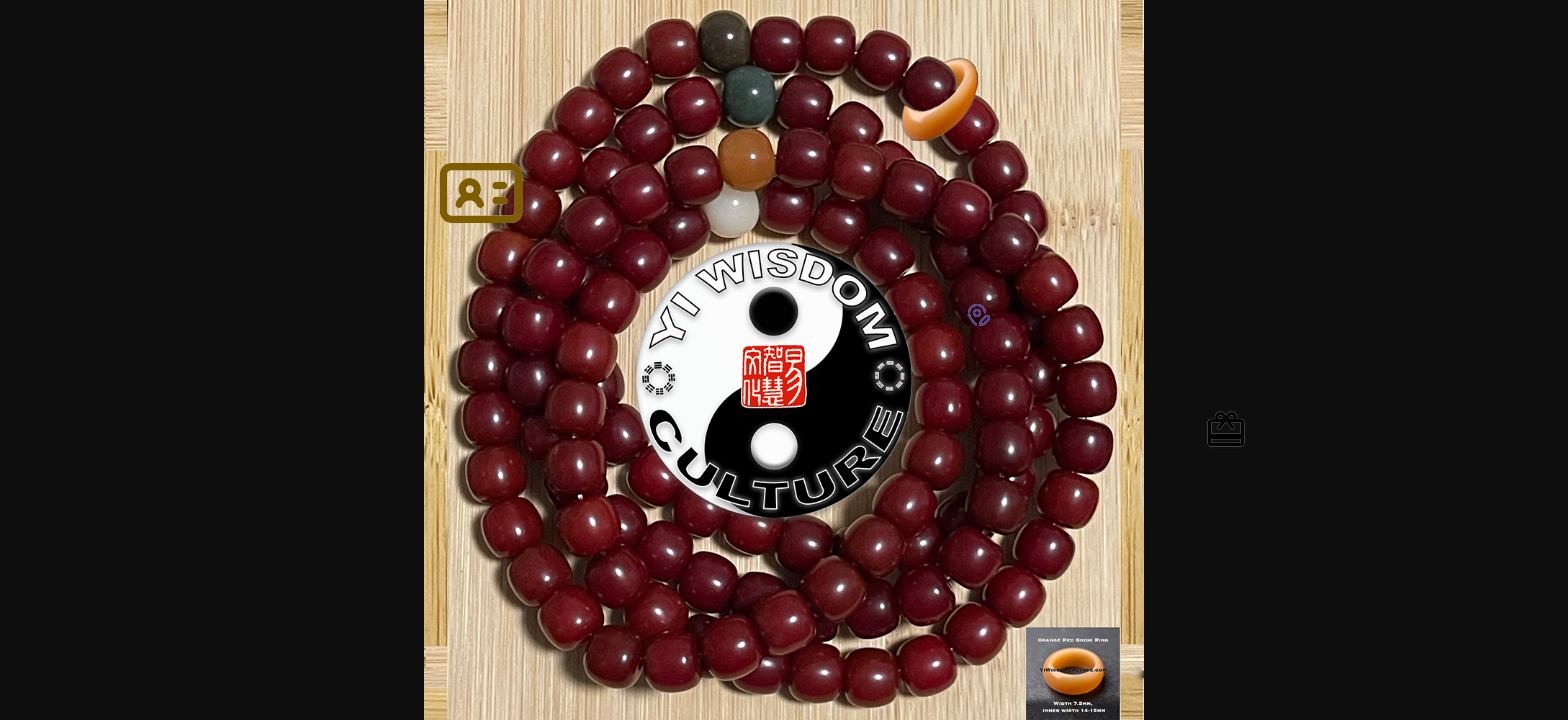 Image resolution: width=1568 pixels, height=720 pixels. I want to click on redeem a gift card or voucher, so click(1226, 430).